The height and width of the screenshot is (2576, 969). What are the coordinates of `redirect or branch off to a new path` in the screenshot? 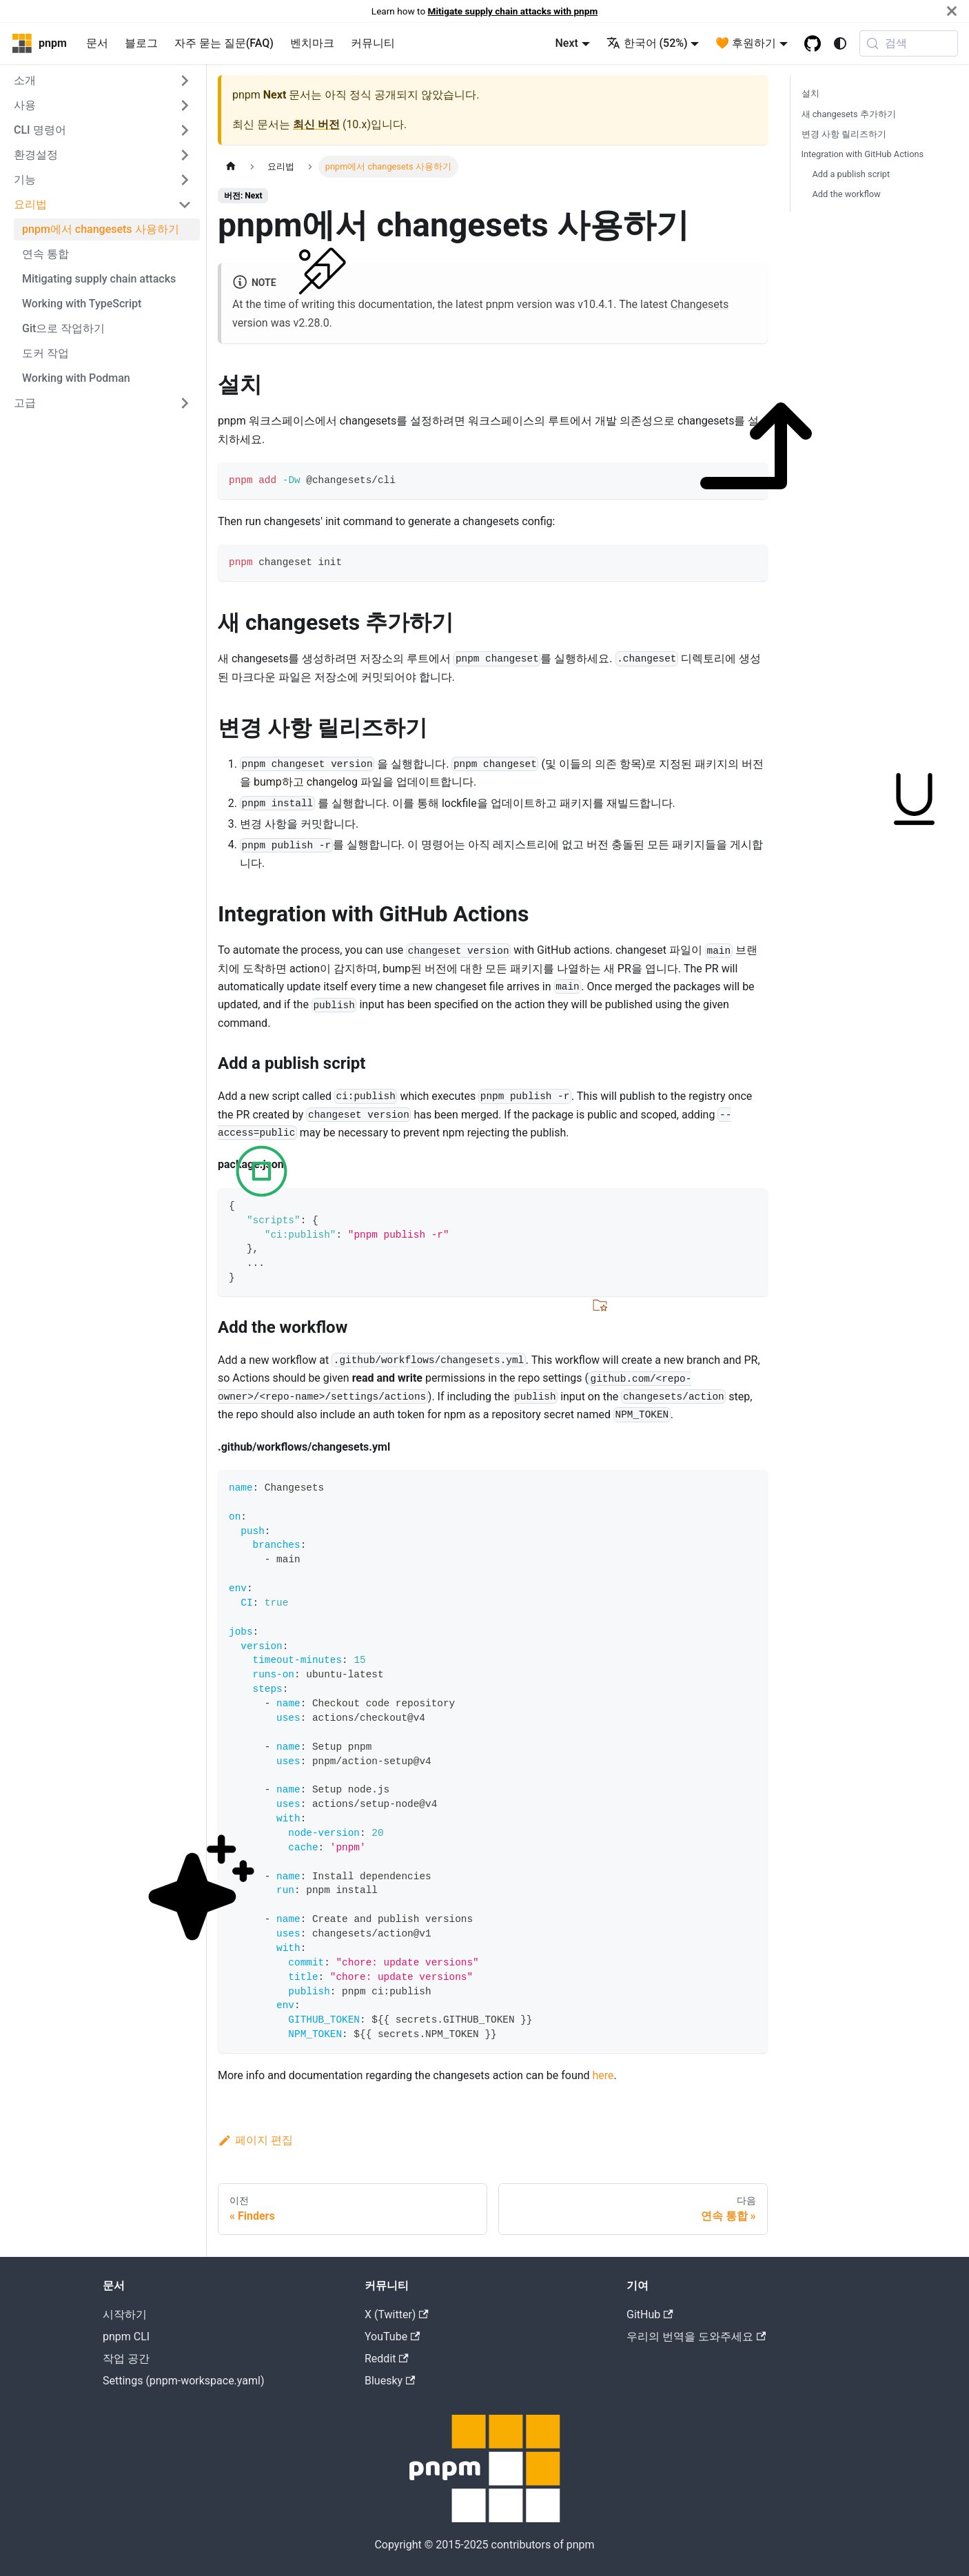 It's located at (760, 450).